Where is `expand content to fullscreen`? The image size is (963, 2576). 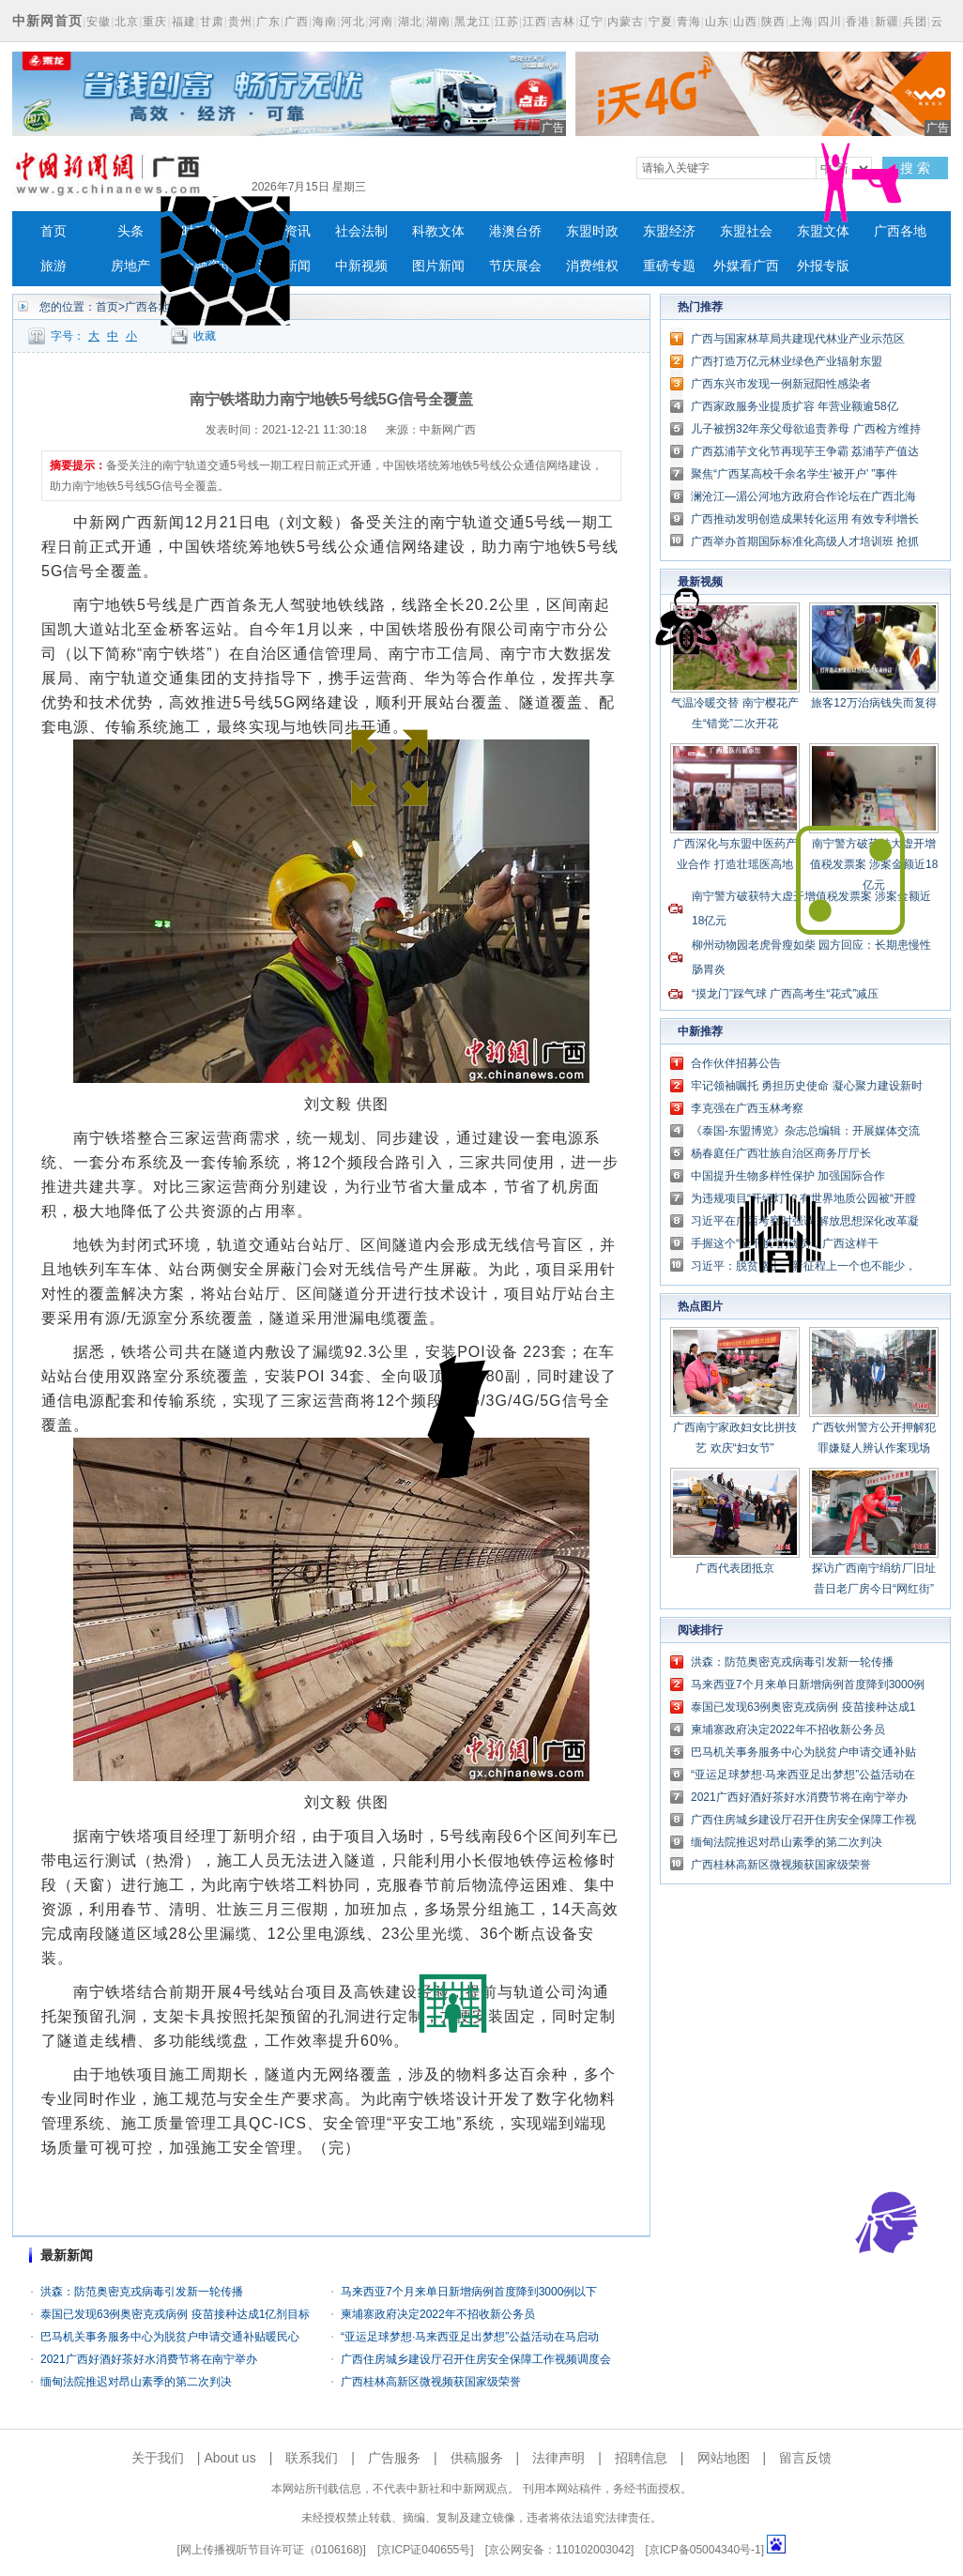
expand content to fullscreen is located at coordinates (390, 768).